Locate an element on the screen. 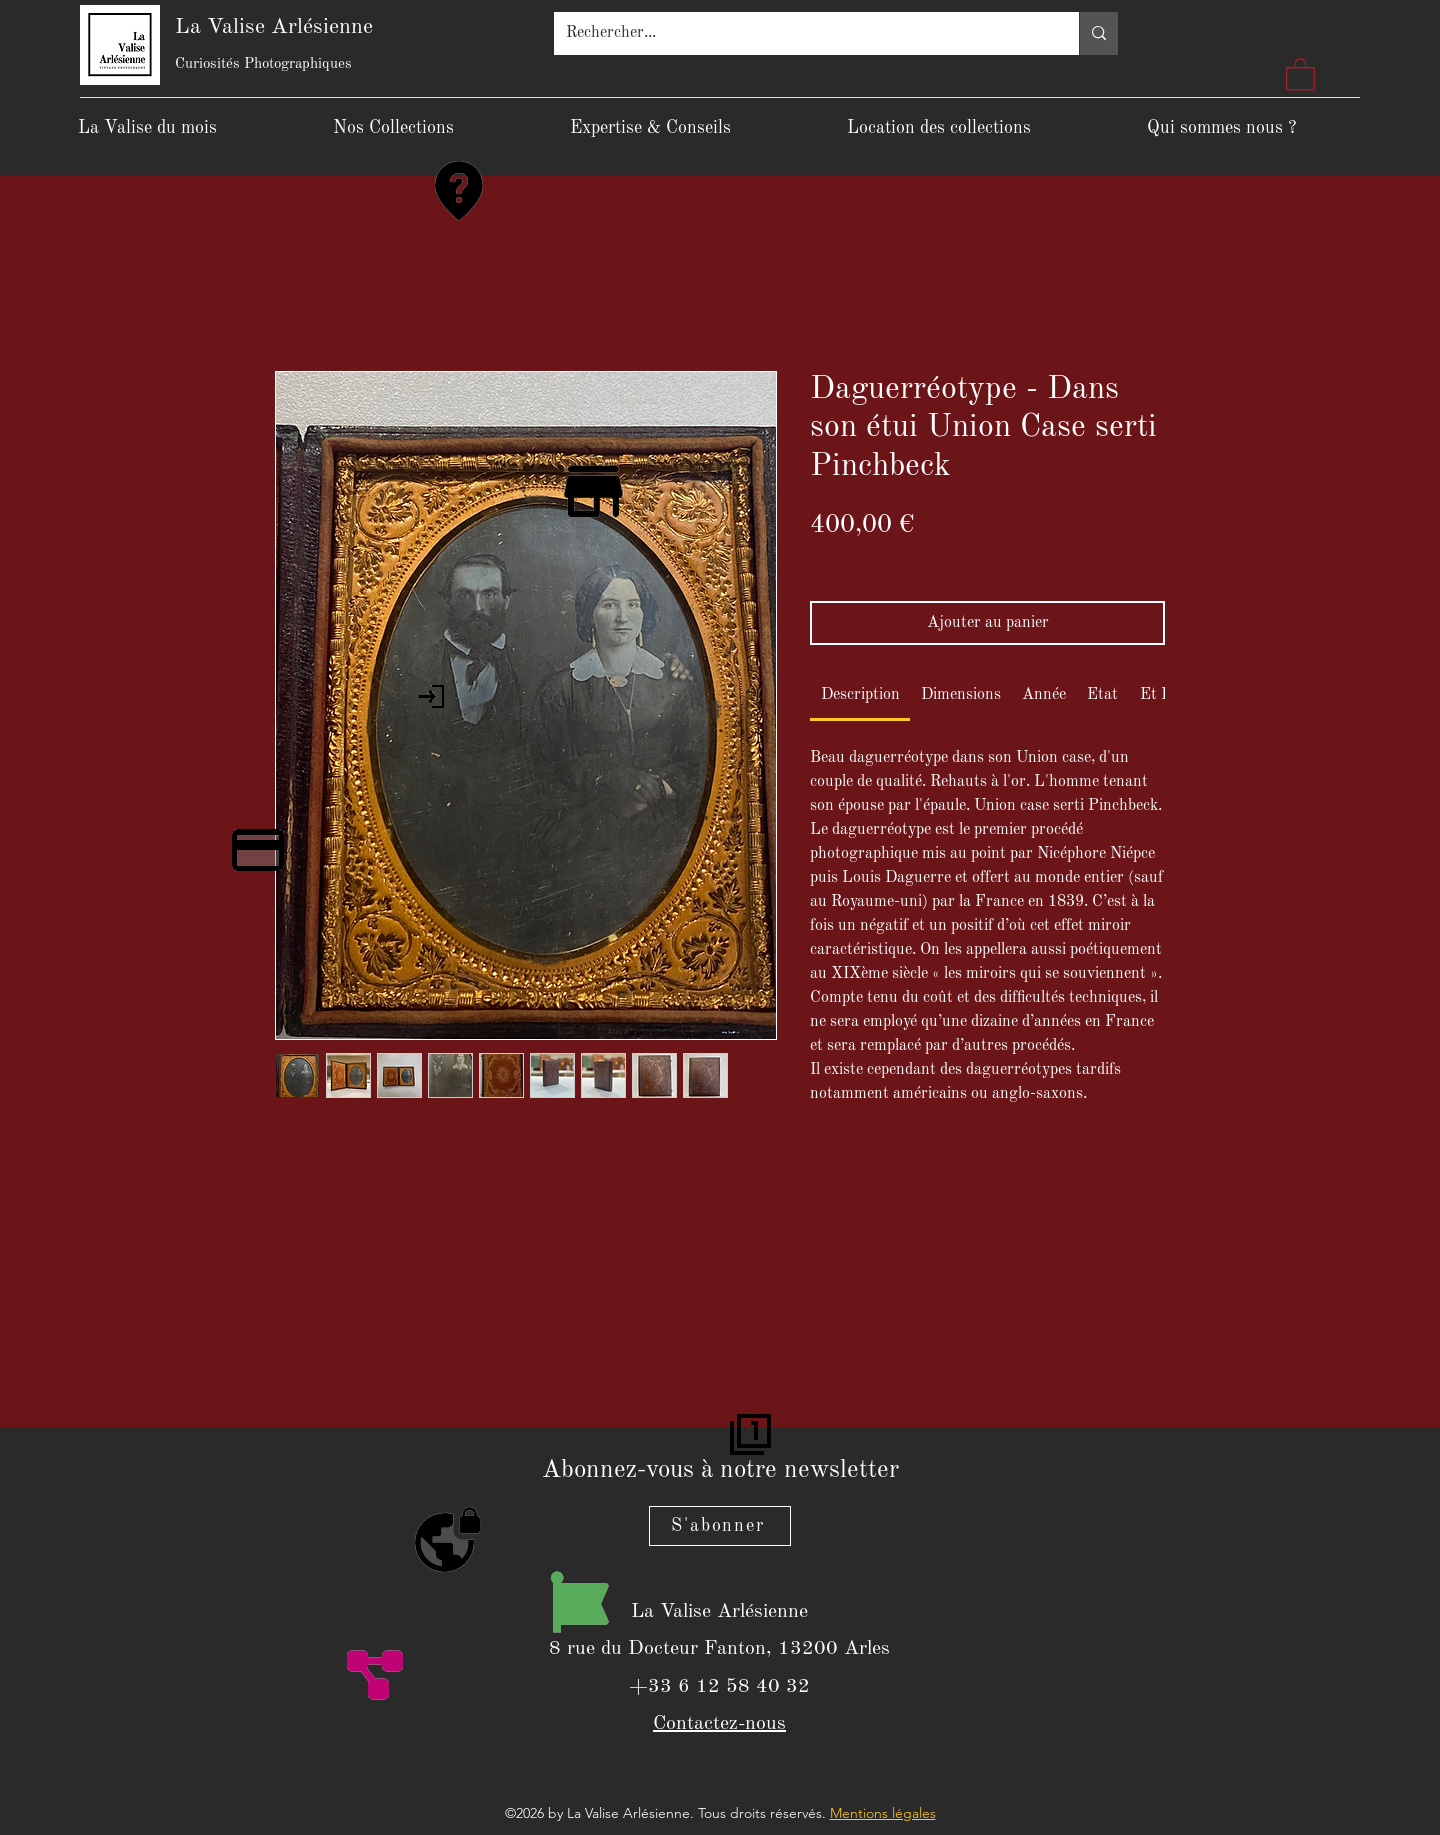  access the store or marketplace is located at coordinates (593, 491).